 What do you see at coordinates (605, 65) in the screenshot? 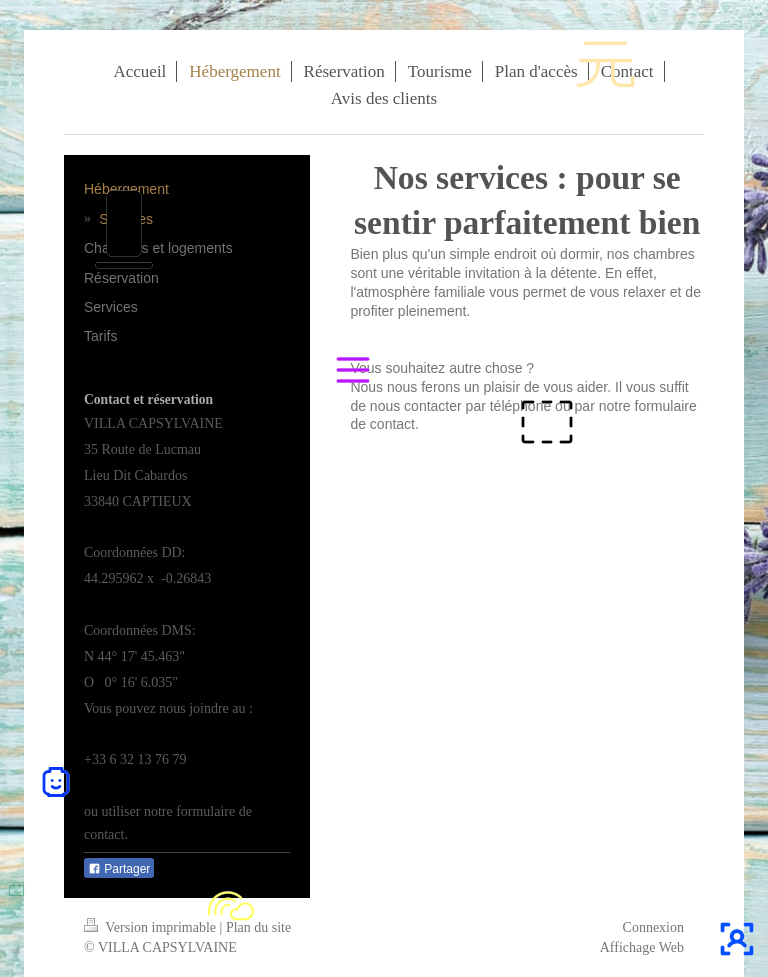
I see `view prices in chinese yuan` at bounding box center [605, 65].